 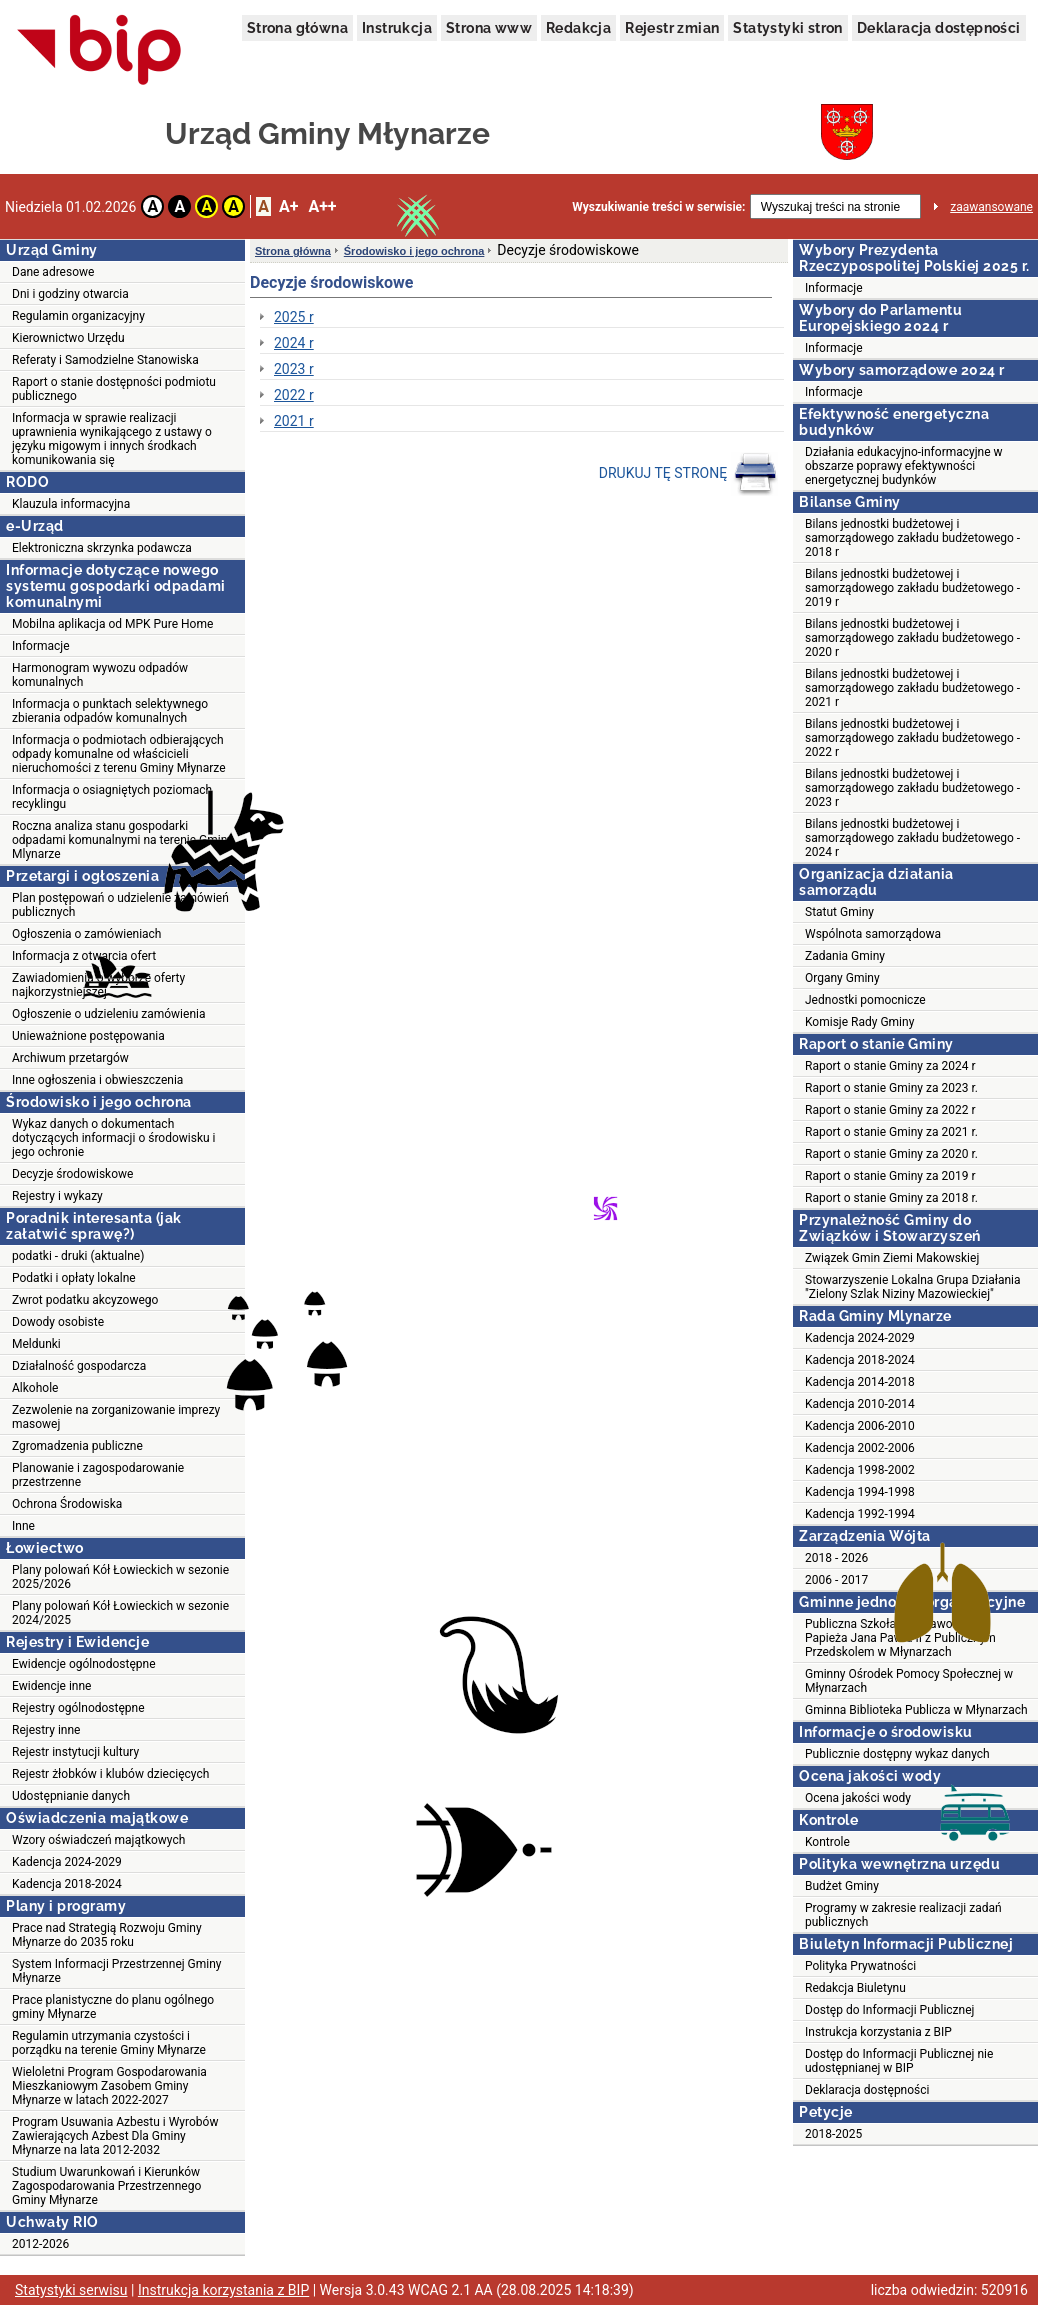 What do you see at coordinates (117, 971) in the screenshot?
I see `view sydney opera house landmark information` at bounding box center [117, 971].